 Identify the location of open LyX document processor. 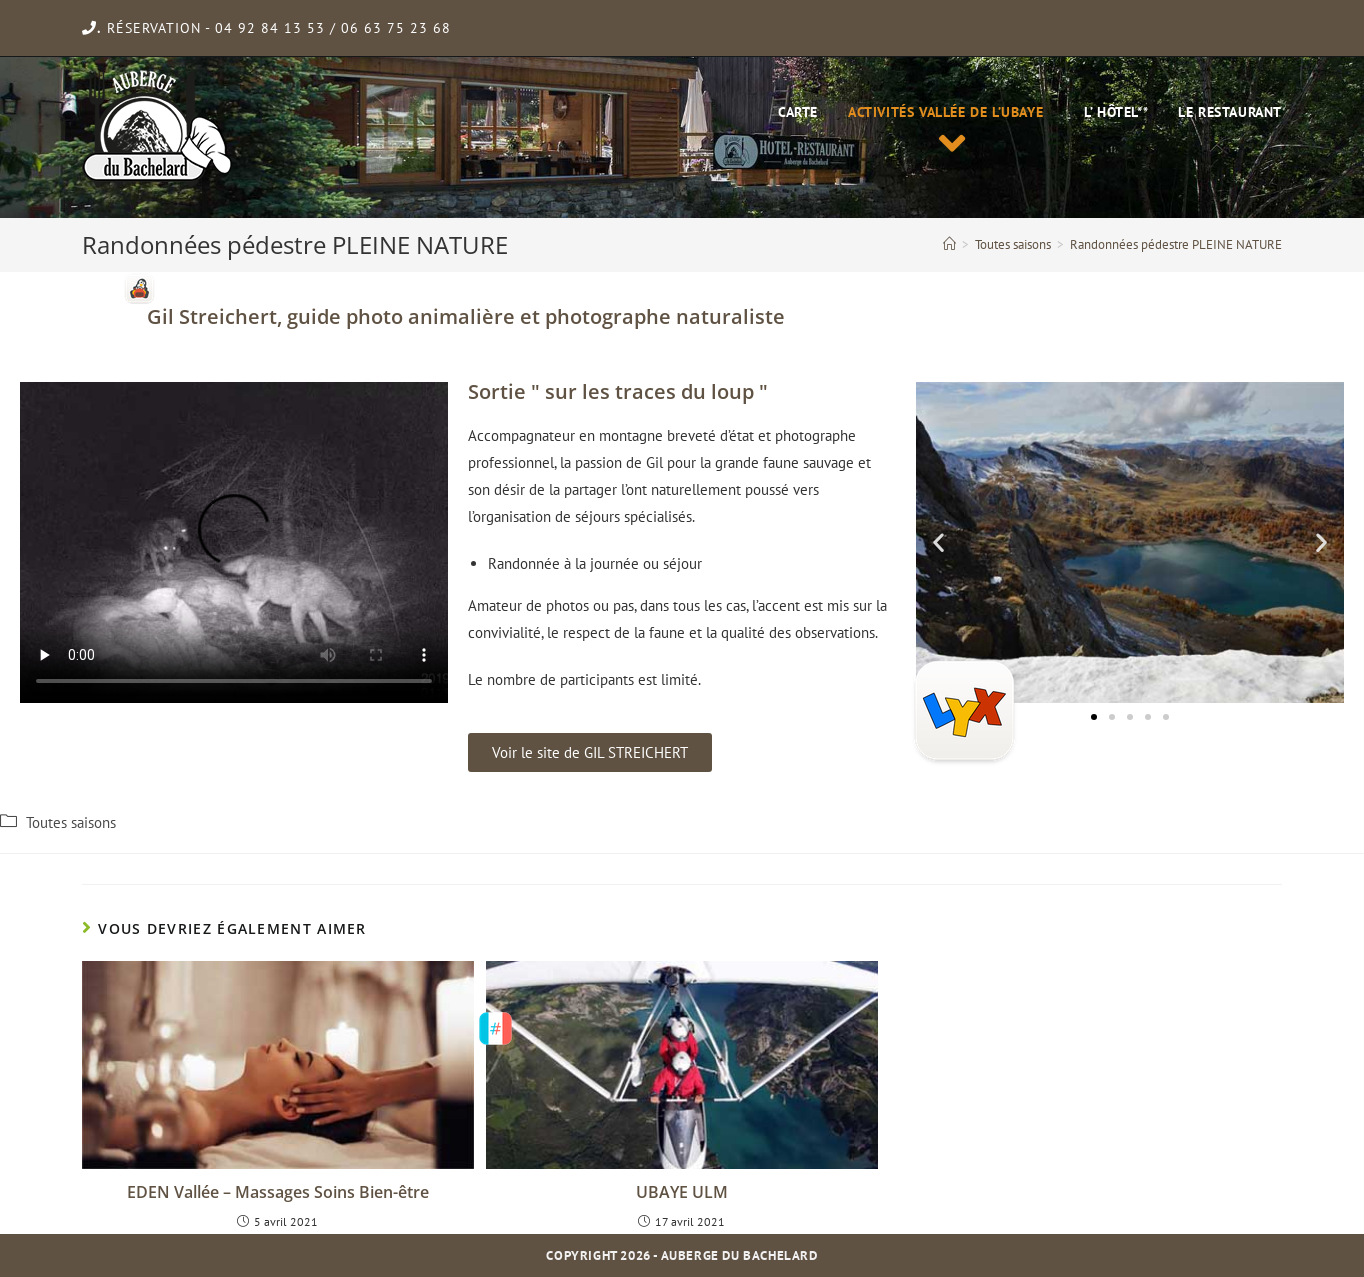
(964, 710).